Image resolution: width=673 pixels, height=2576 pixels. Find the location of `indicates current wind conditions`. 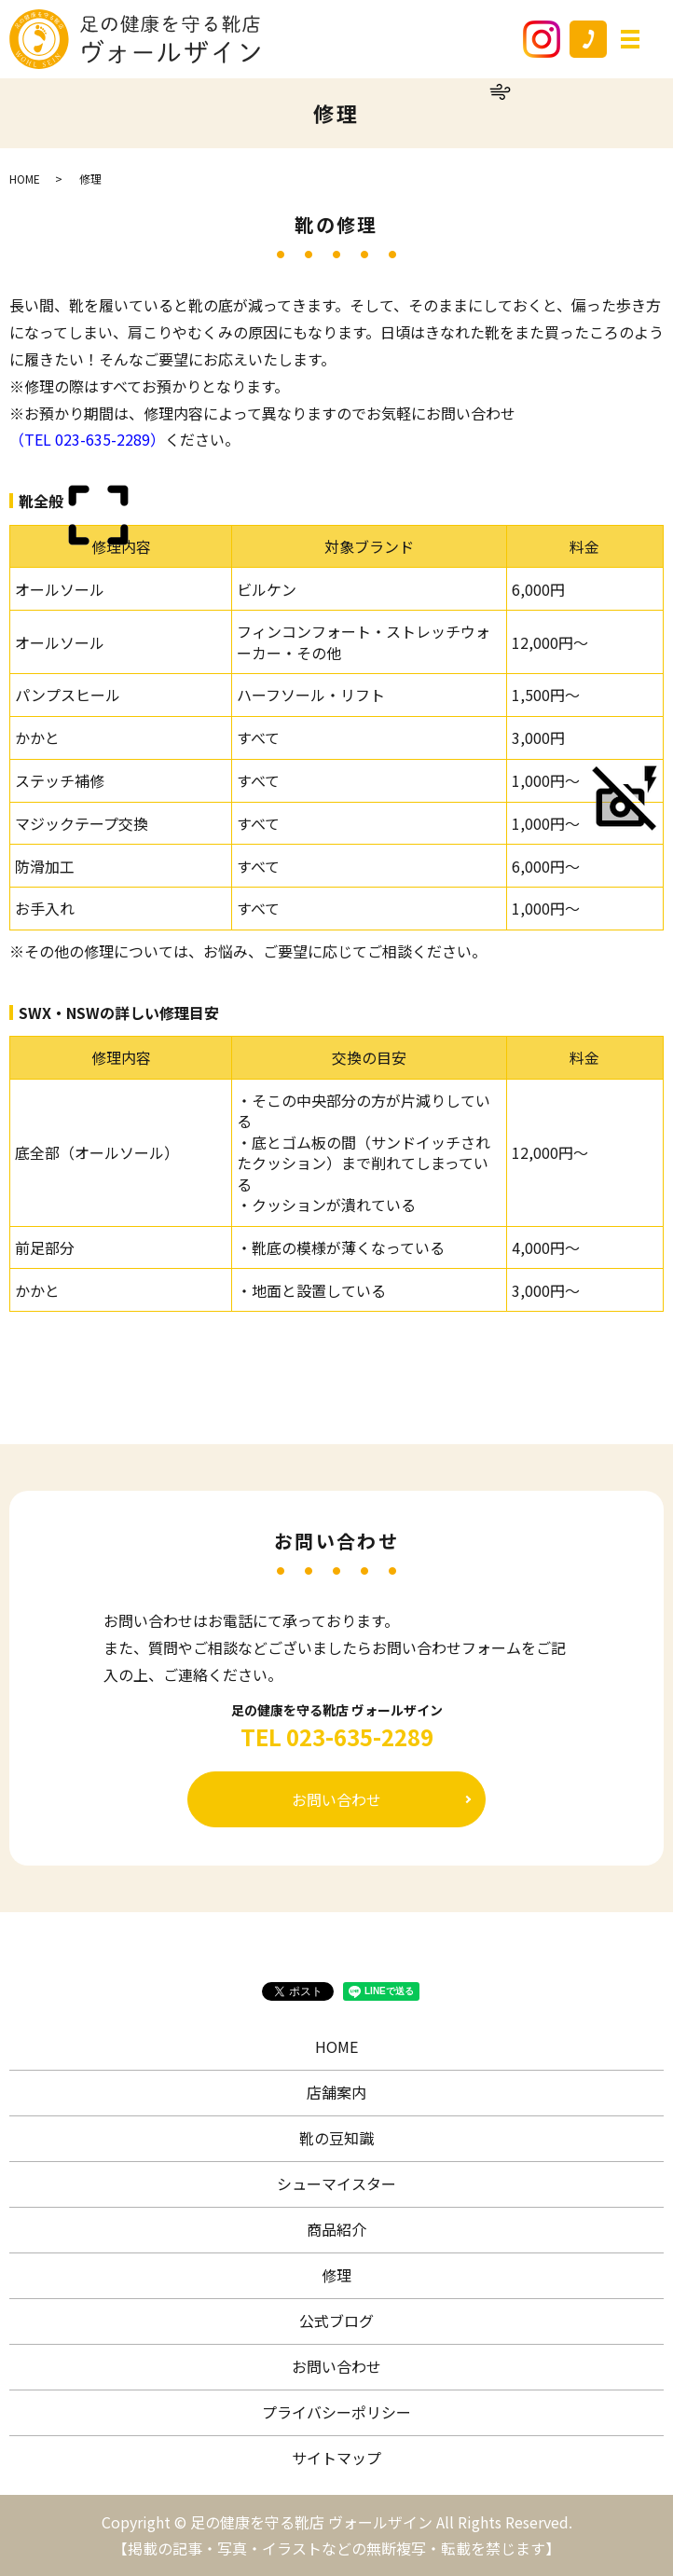

indicates current wind conditions is located at coordinates (500, 91).